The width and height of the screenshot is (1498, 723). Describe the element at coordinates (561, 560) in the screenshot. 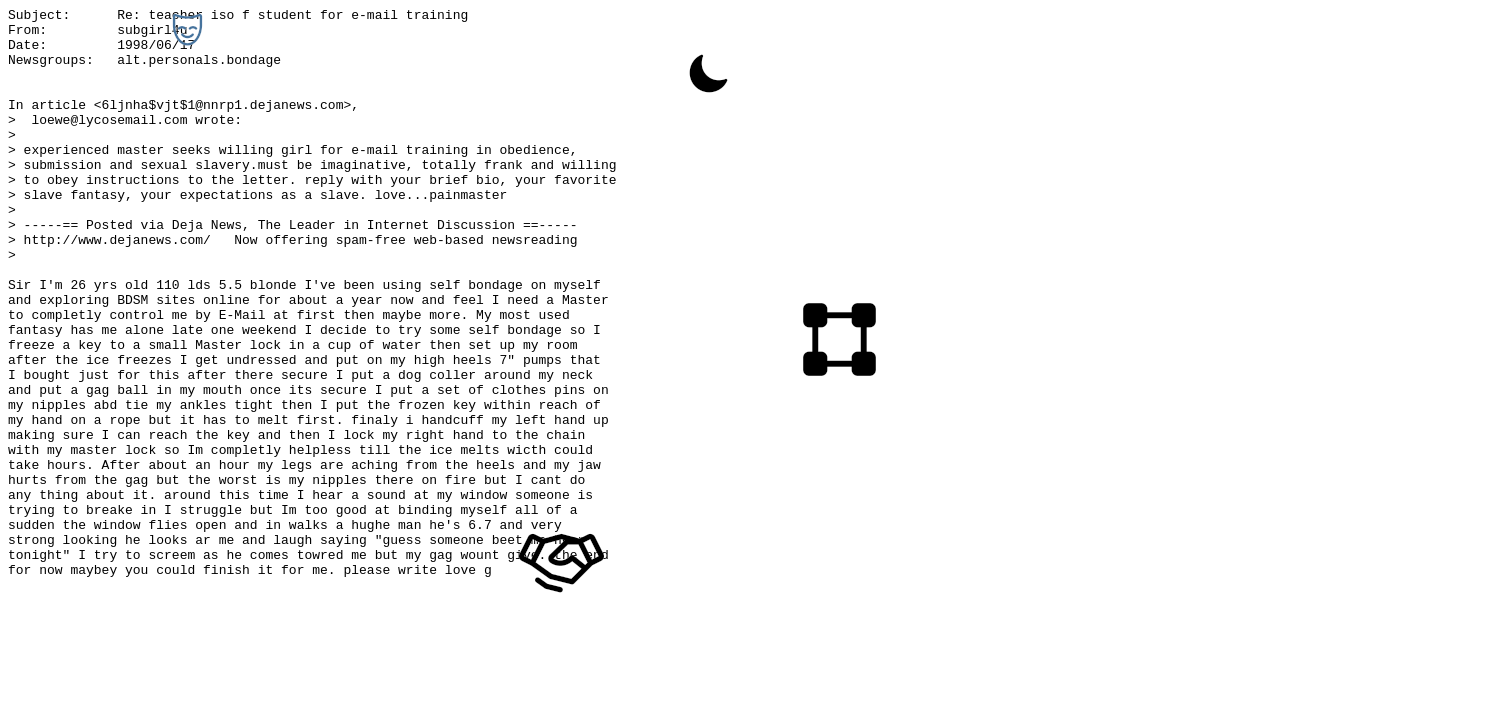

I see `indicates a partnership or collaboration feature` at that location.